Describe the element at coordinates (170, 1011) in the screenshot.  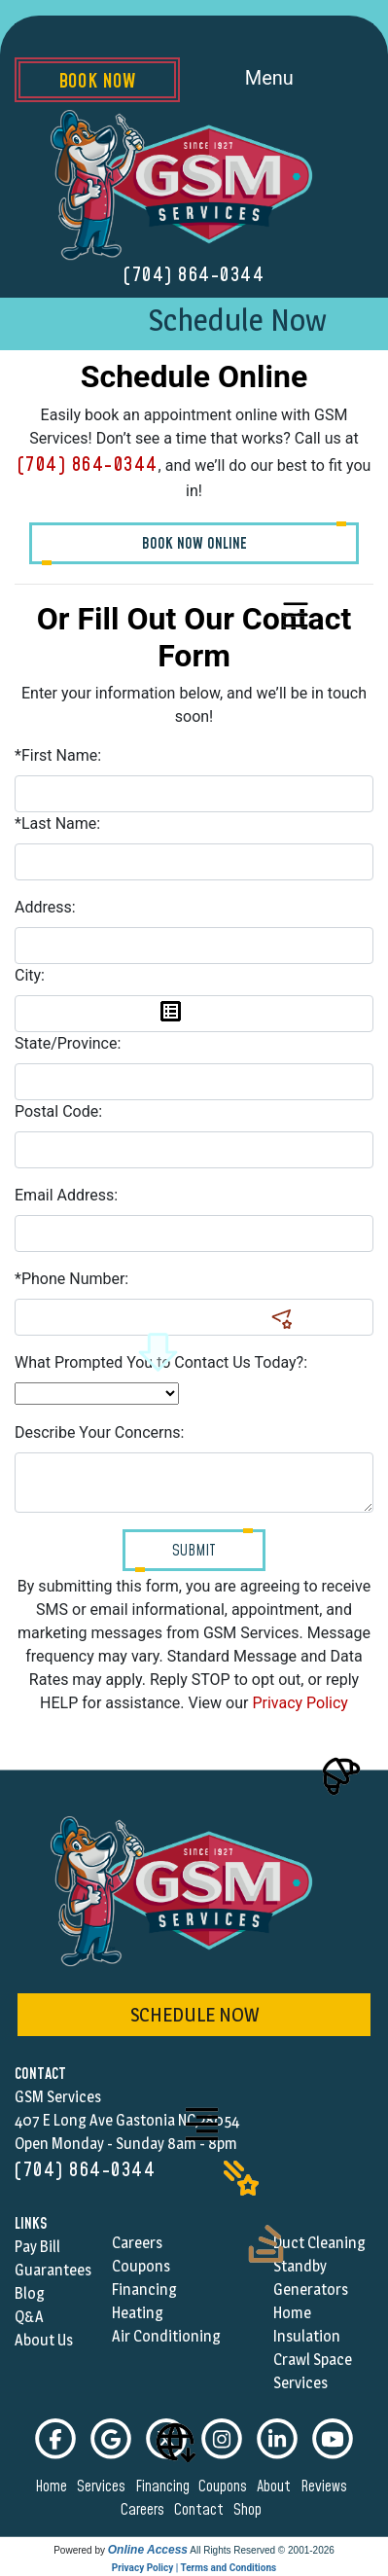
I see `view list details or summary` at that location.